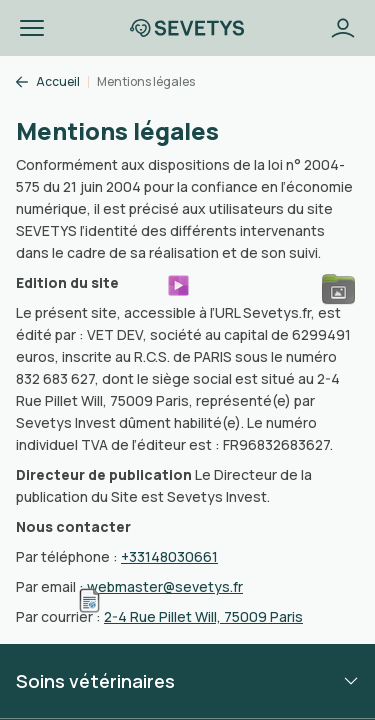 The image size is (375, 720). I want to click on access audio and video codec settings, so click(178, 285).